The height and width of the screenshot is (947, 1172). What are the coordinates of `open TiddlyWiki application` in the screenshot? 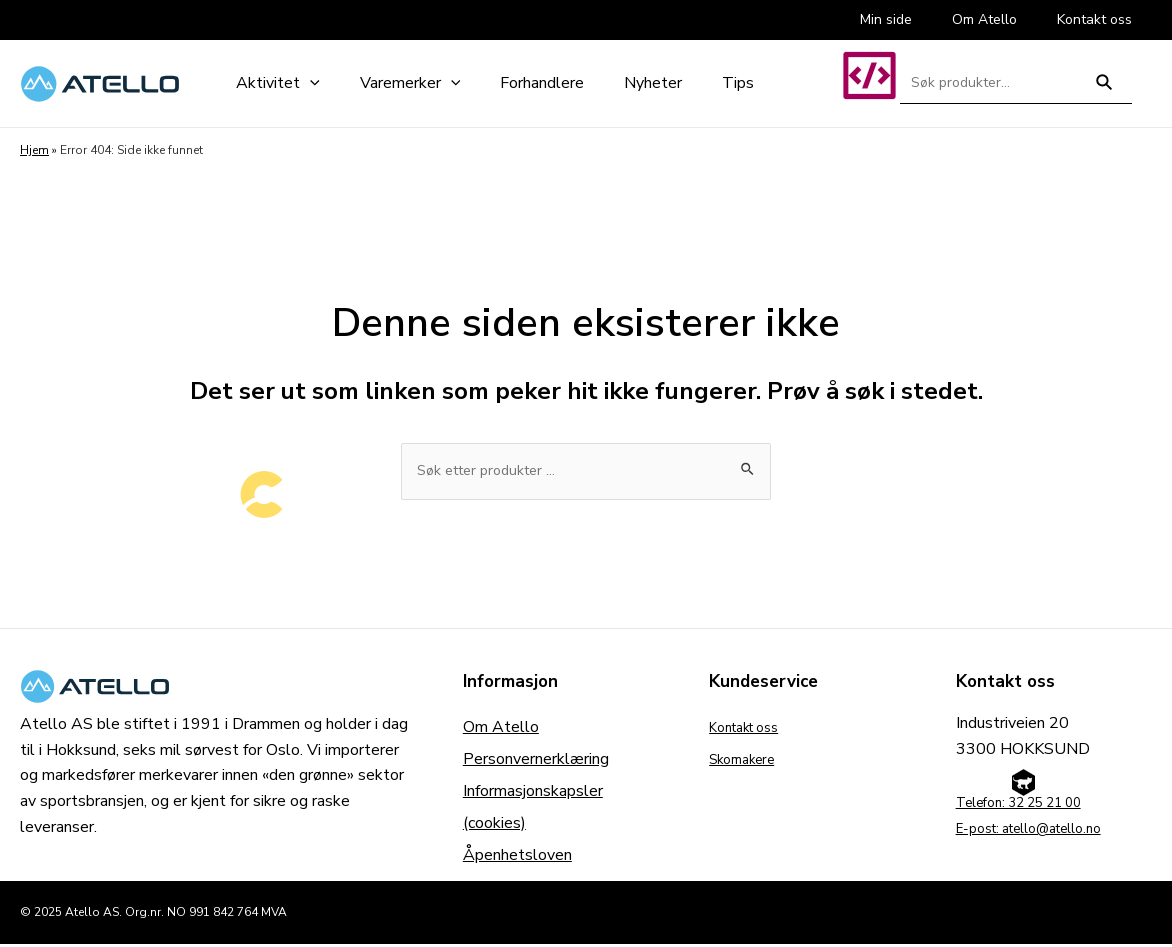 It's located at (1023, 782).